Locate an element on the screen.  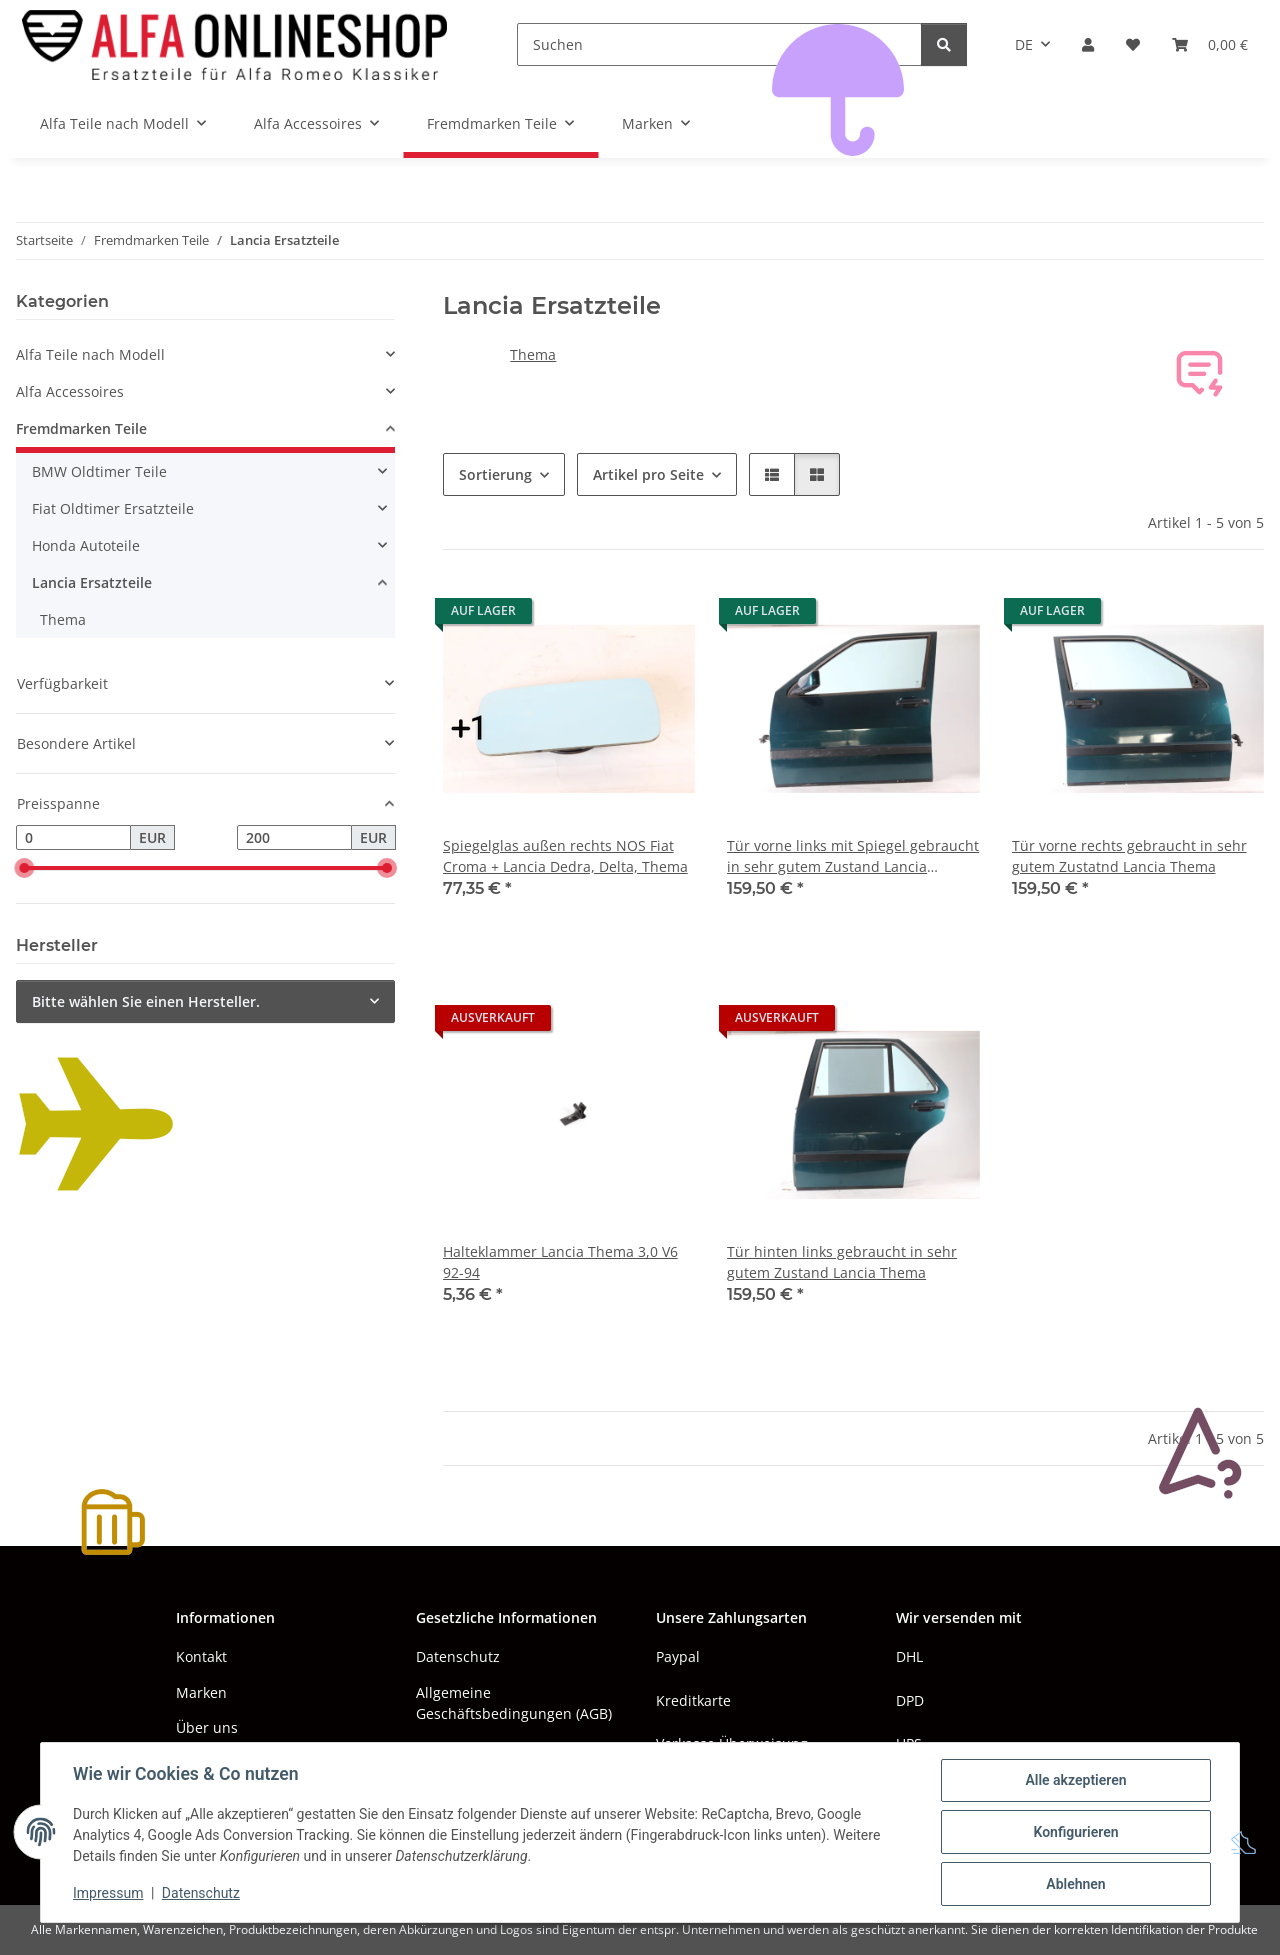
send a quick reply is located at coordinates (1199, 371).